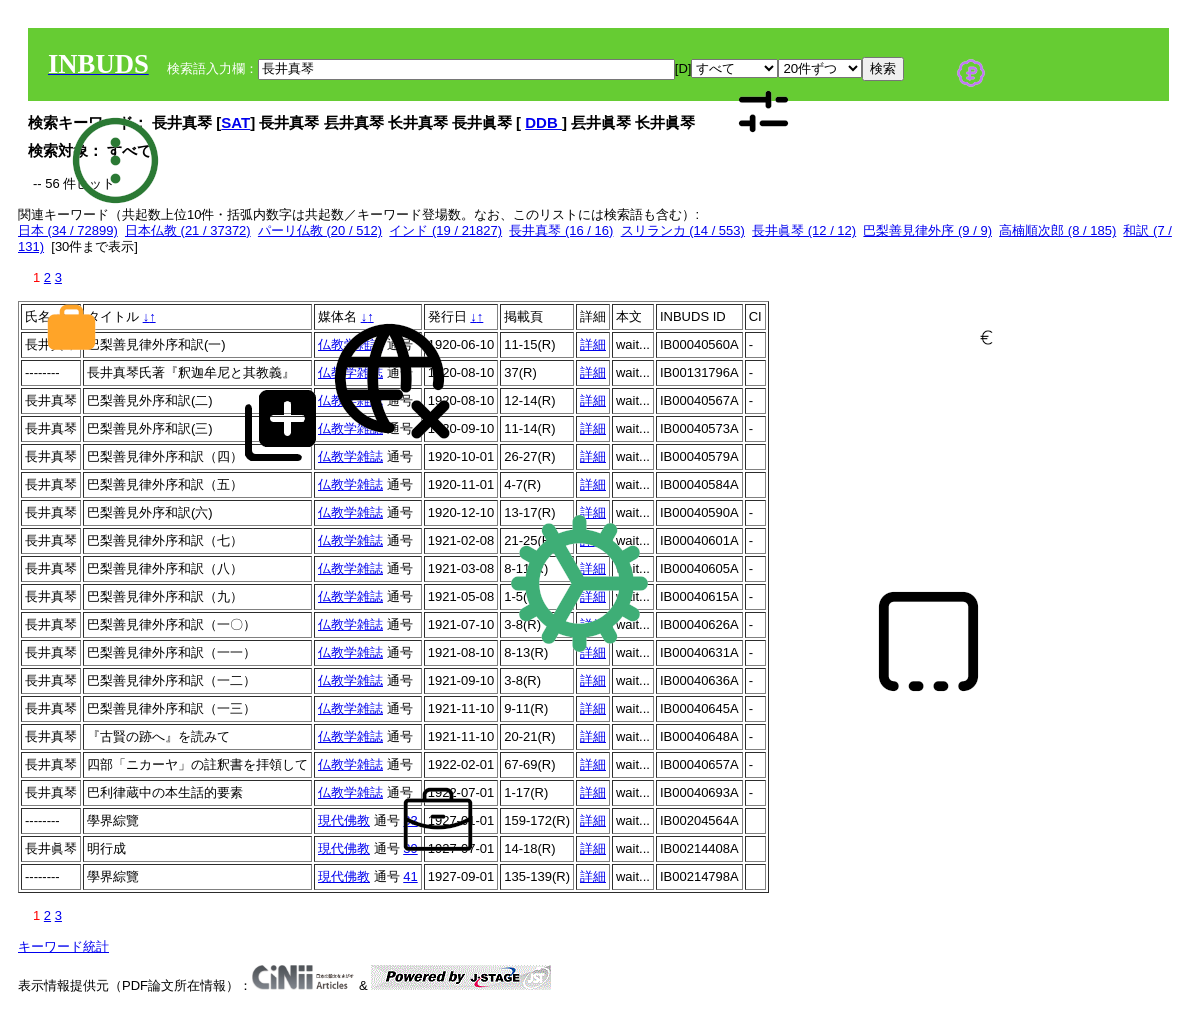  I want to click on access settings or preferences, so click(579, 583).